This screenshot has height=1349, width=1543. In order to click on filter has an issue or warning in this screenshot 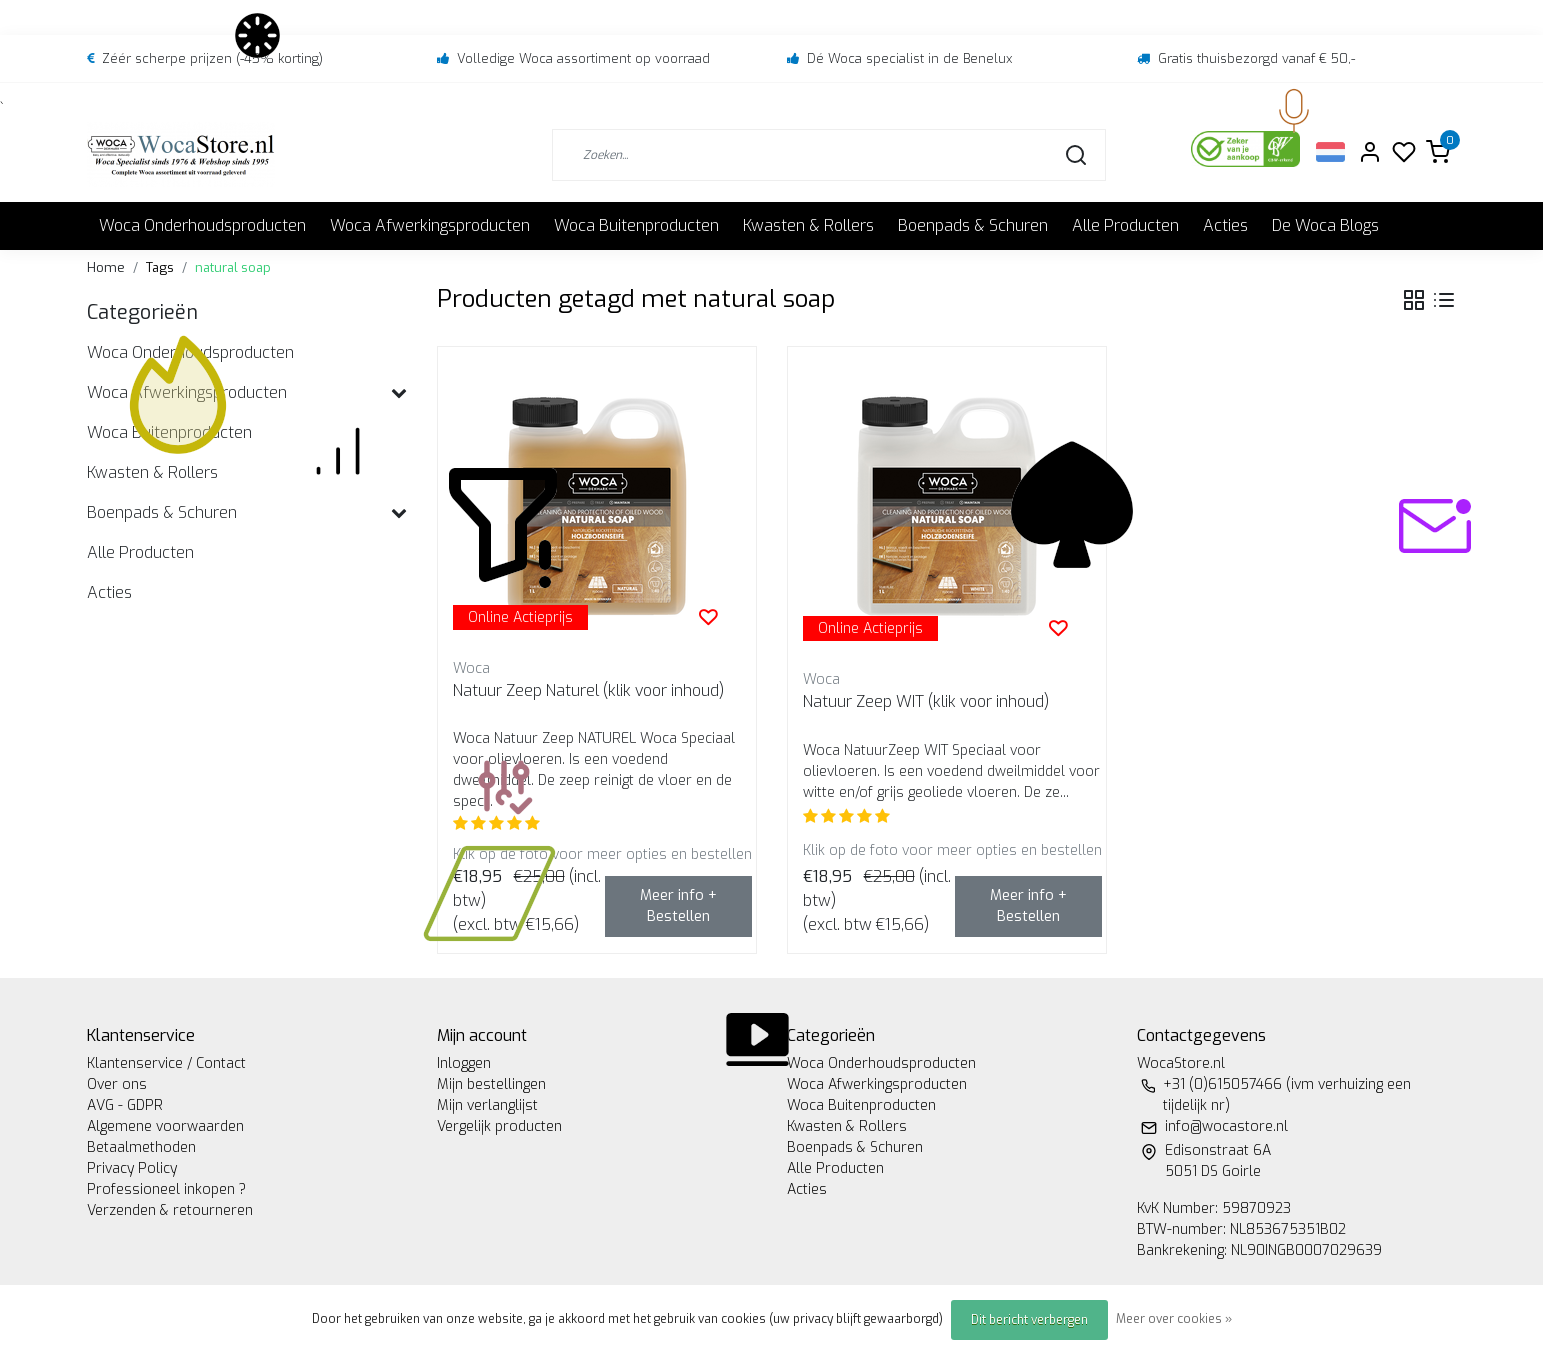, I will do `click(503, 522)`.